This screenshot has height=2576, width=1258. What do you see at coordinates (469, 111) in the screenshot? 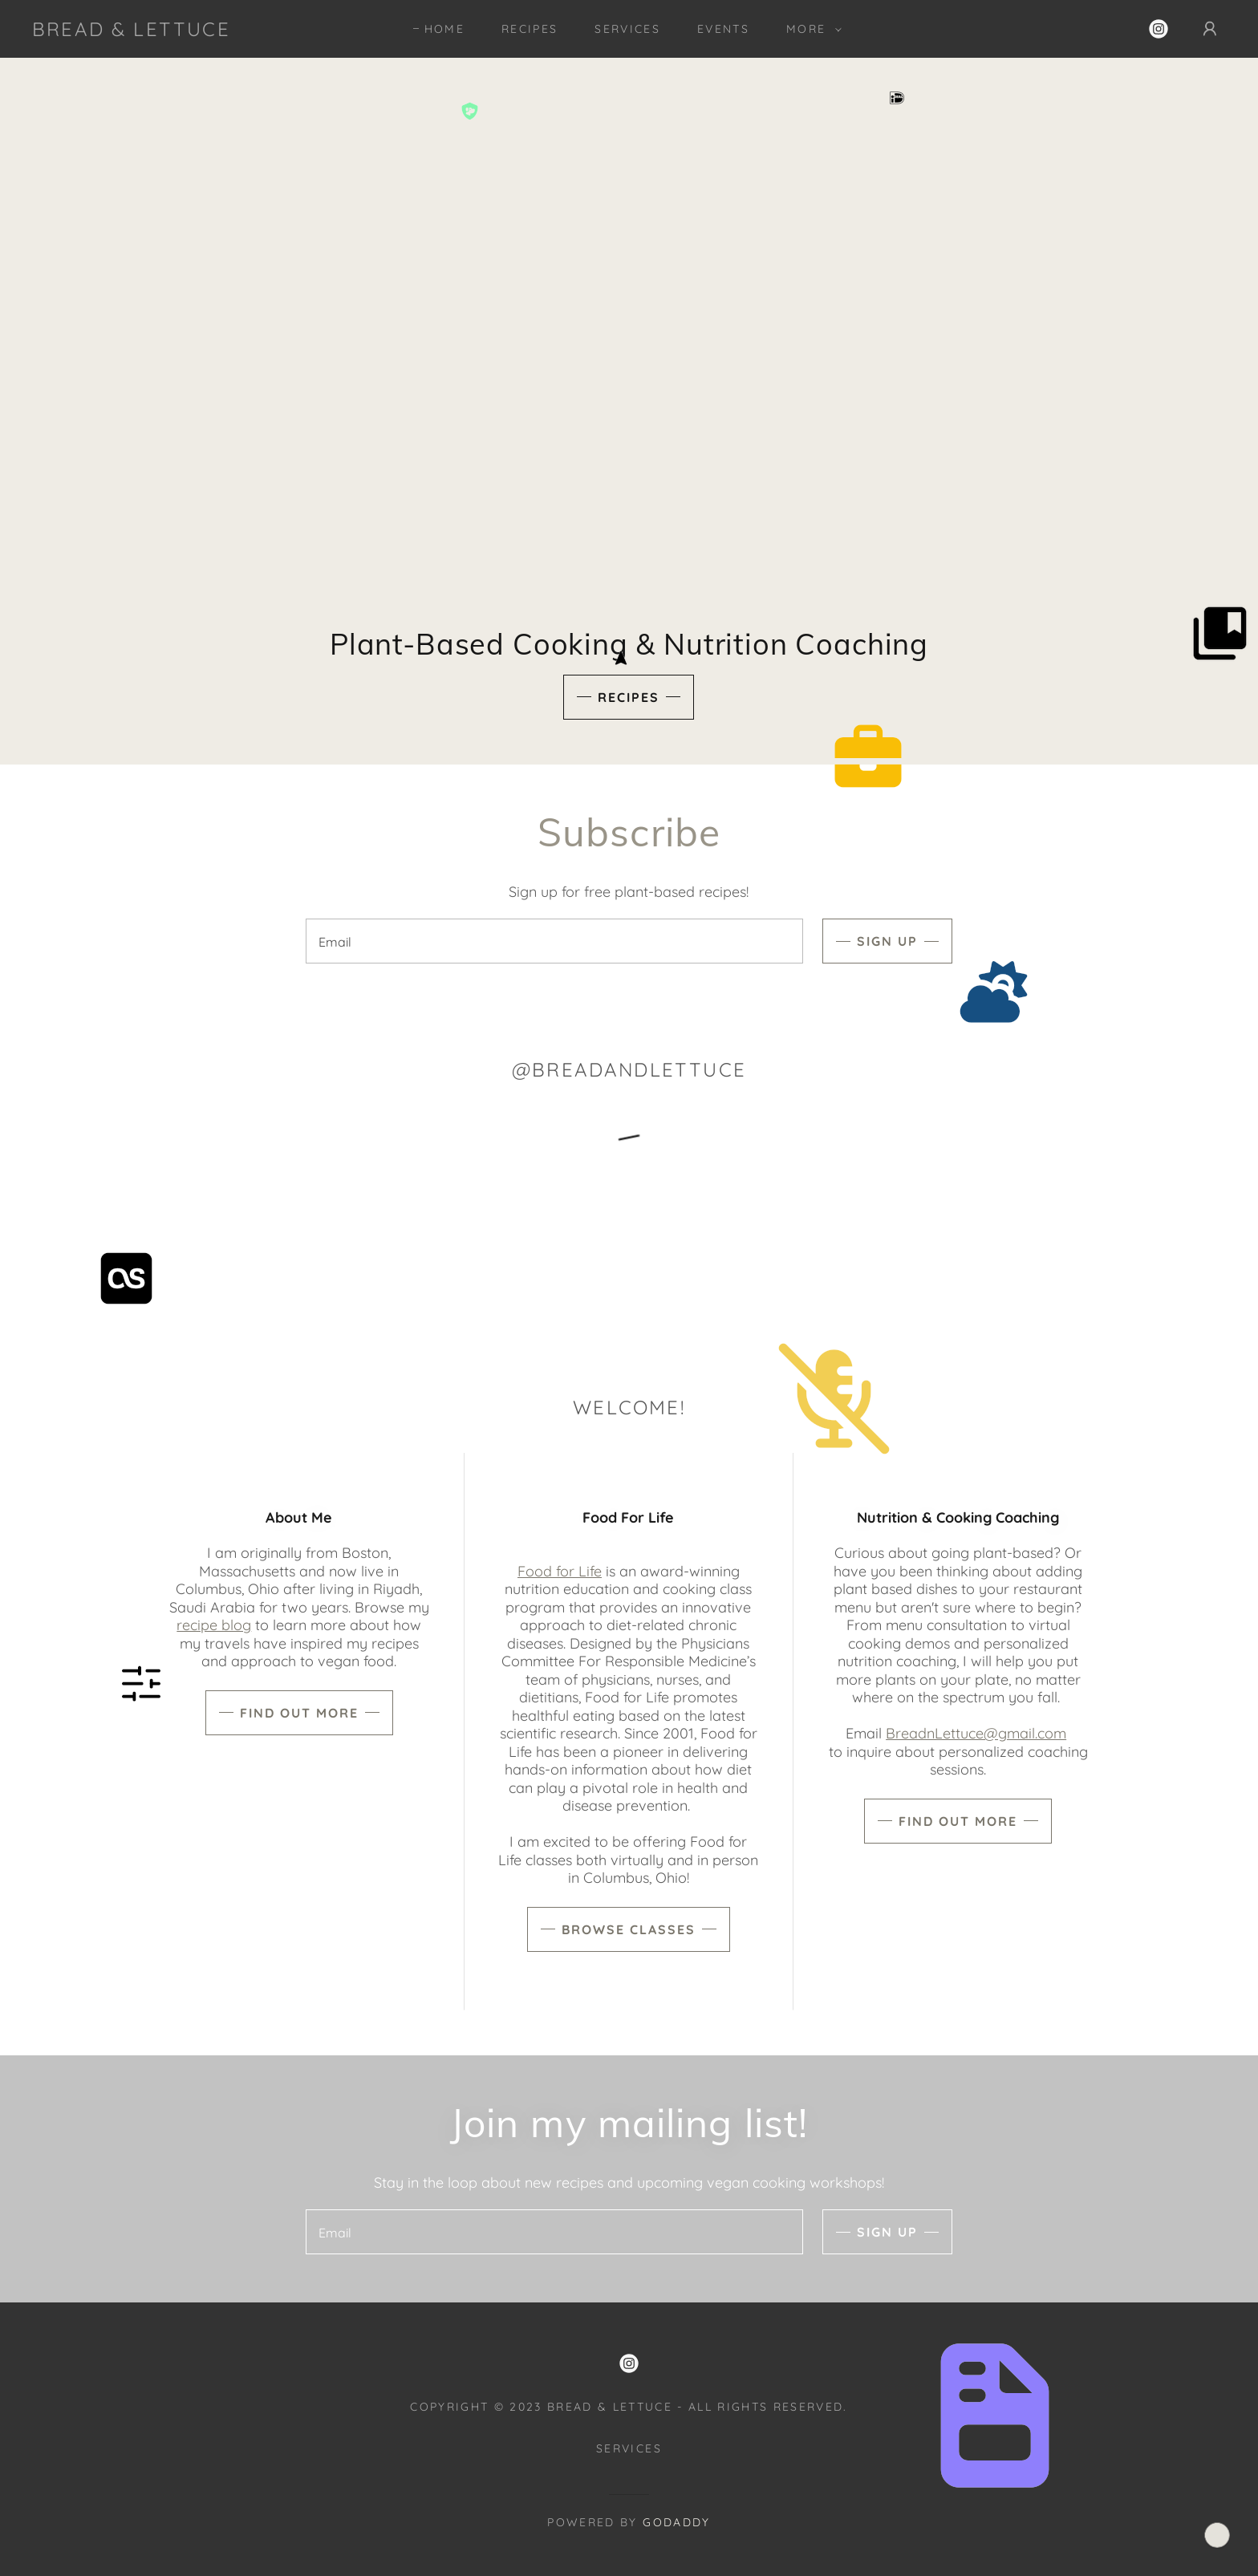
I see `access pet protection or insurance services` at bounding box center [469, 111].